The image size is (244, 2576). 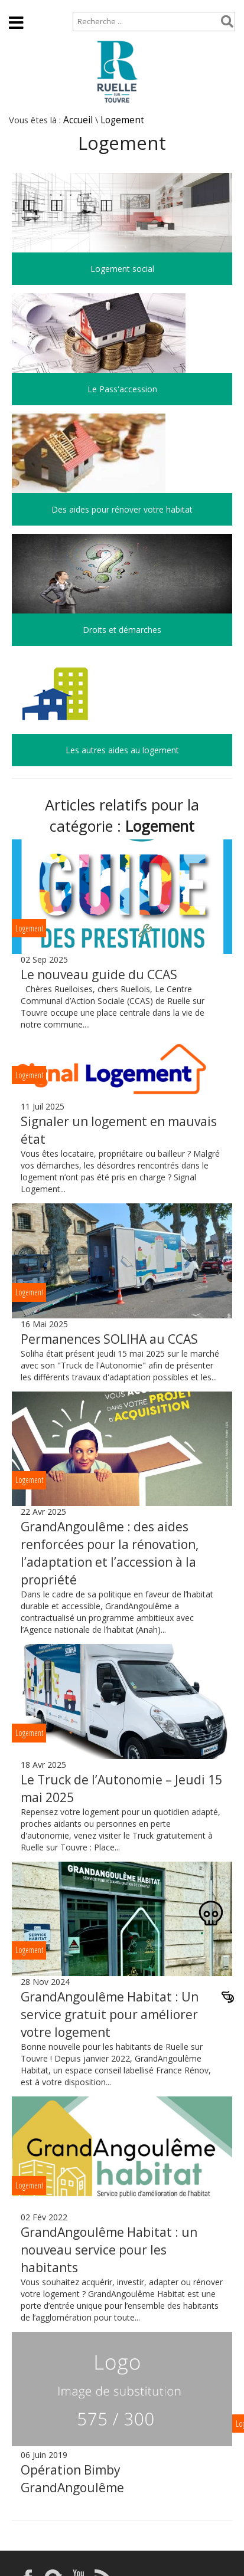 I want to click on indicates danger or fatal error, so click(x=211, y=1914).